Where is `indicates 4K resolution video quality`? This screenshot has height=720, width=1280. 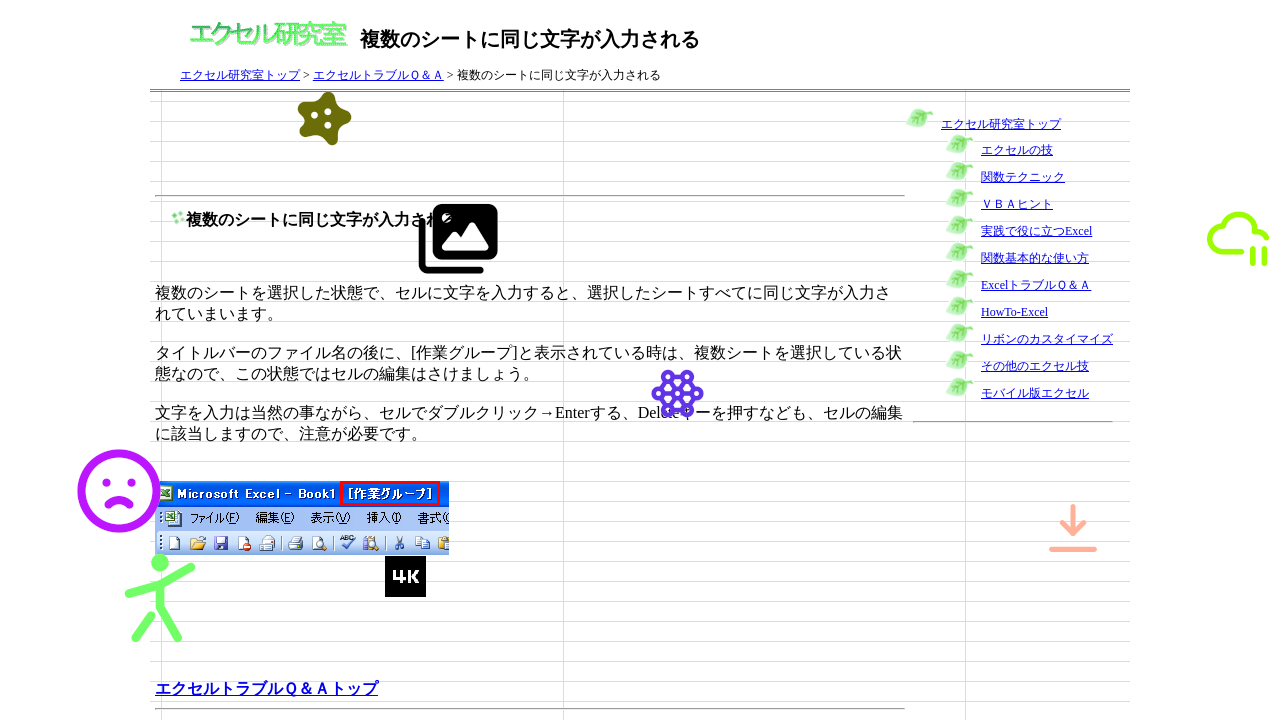
indicates 4K resolution video quality is located at coordinates (405, 576).